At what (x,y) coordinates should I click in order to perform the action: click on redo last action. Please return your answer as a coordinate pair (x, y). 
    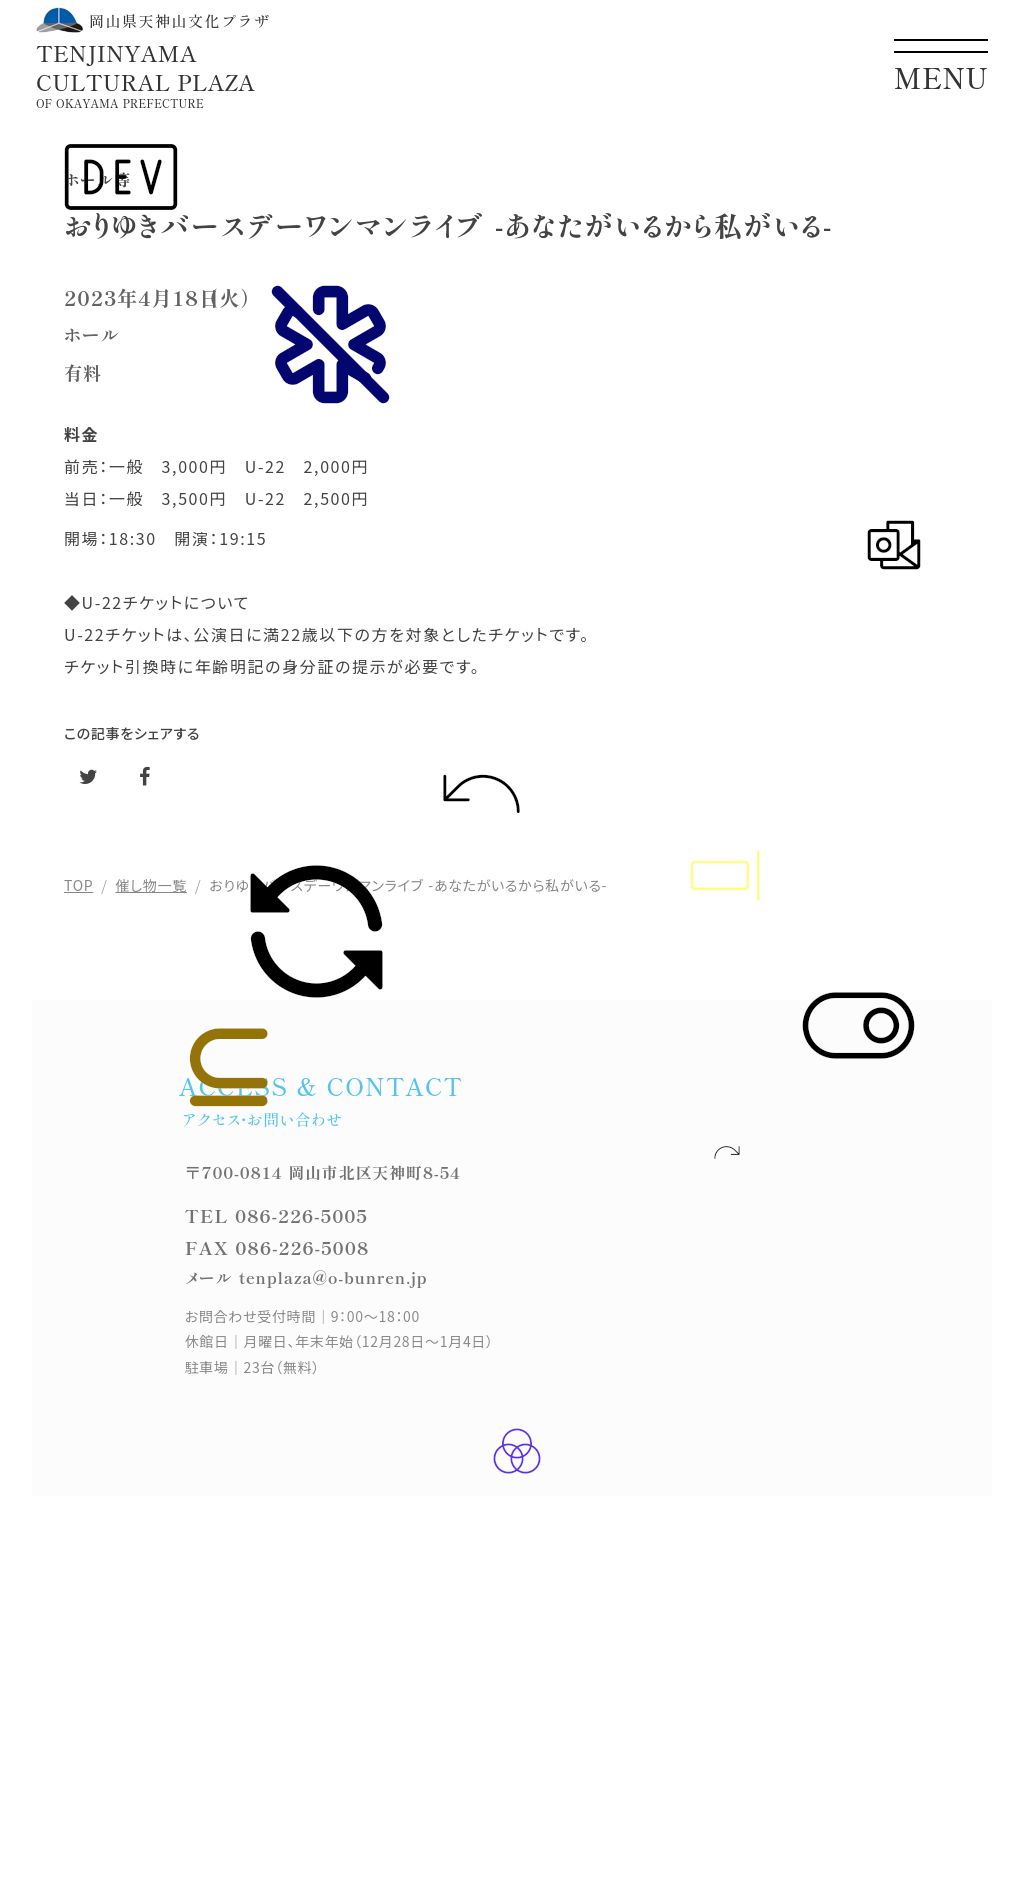
    Looking at the image, I should click on (726, 1151).